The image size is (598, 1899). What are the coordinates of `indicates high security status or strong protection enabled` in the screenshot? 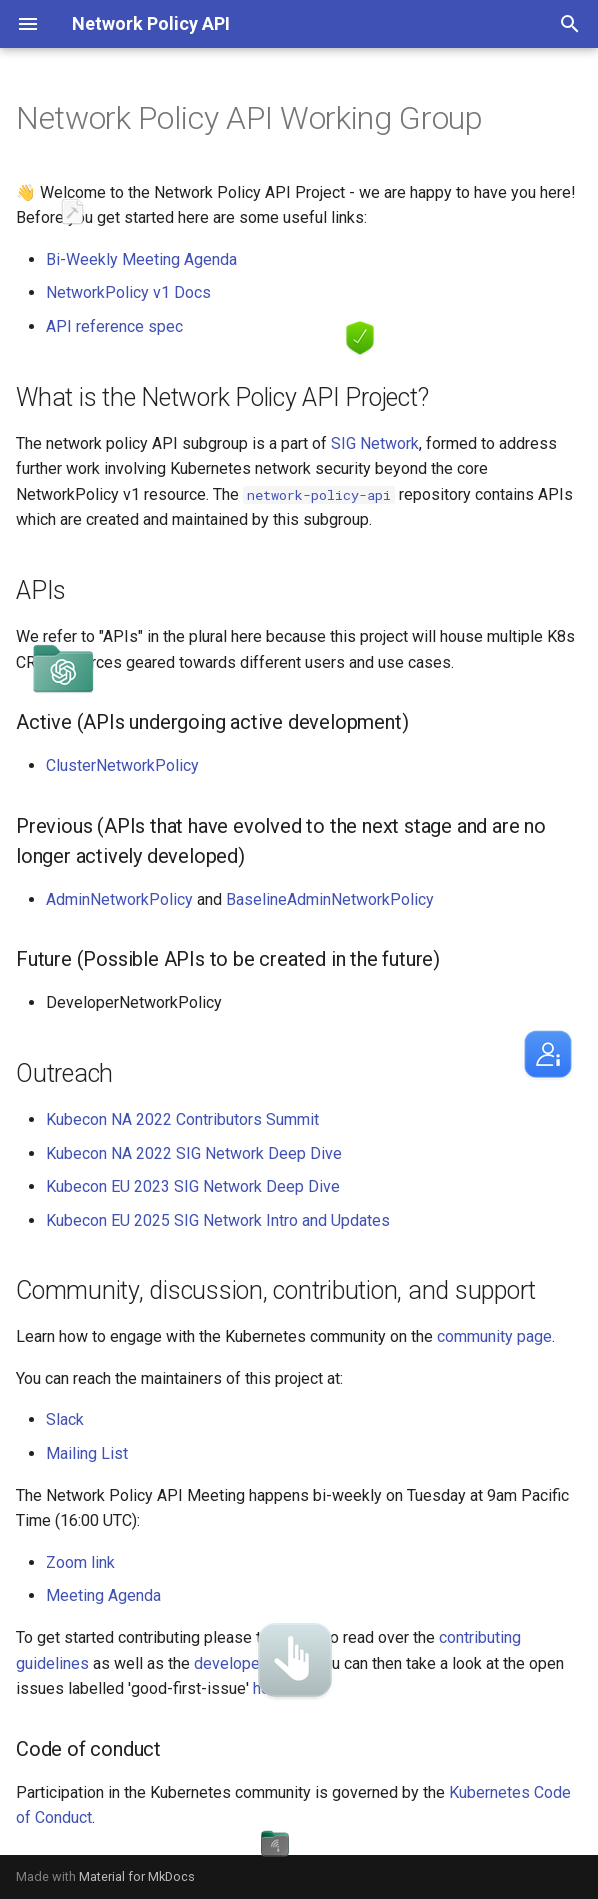 It's located at (360, 339).